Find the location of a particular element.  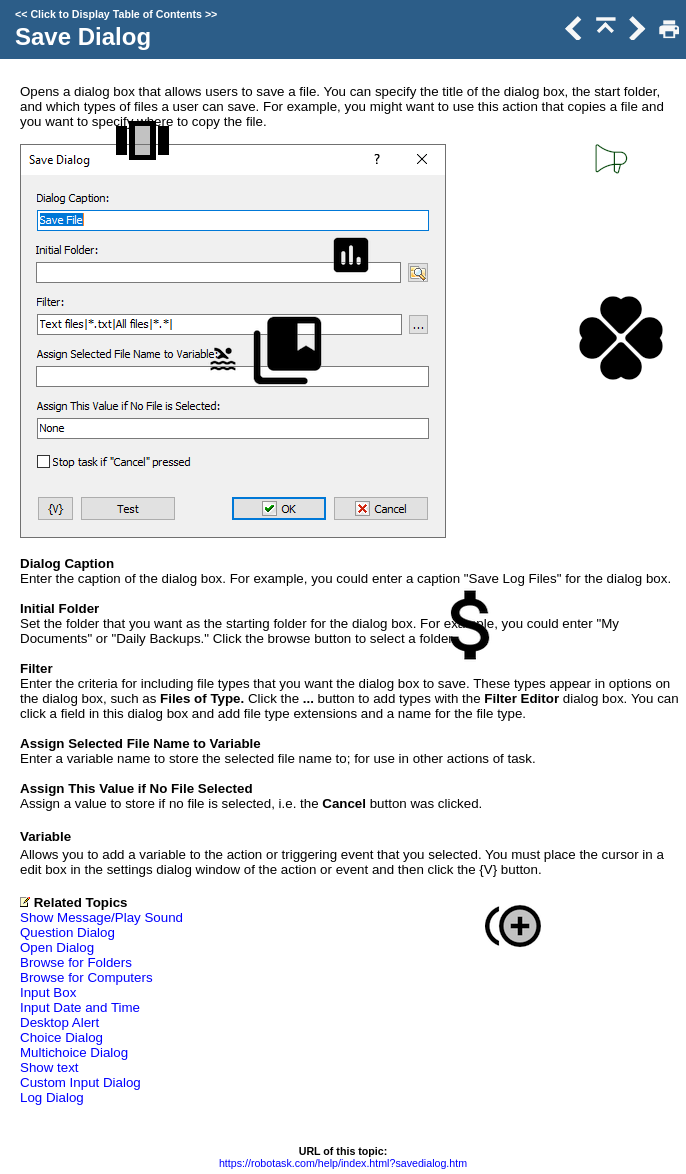

indicates a lucky or bonus feature is located at coordinates (621, 338).